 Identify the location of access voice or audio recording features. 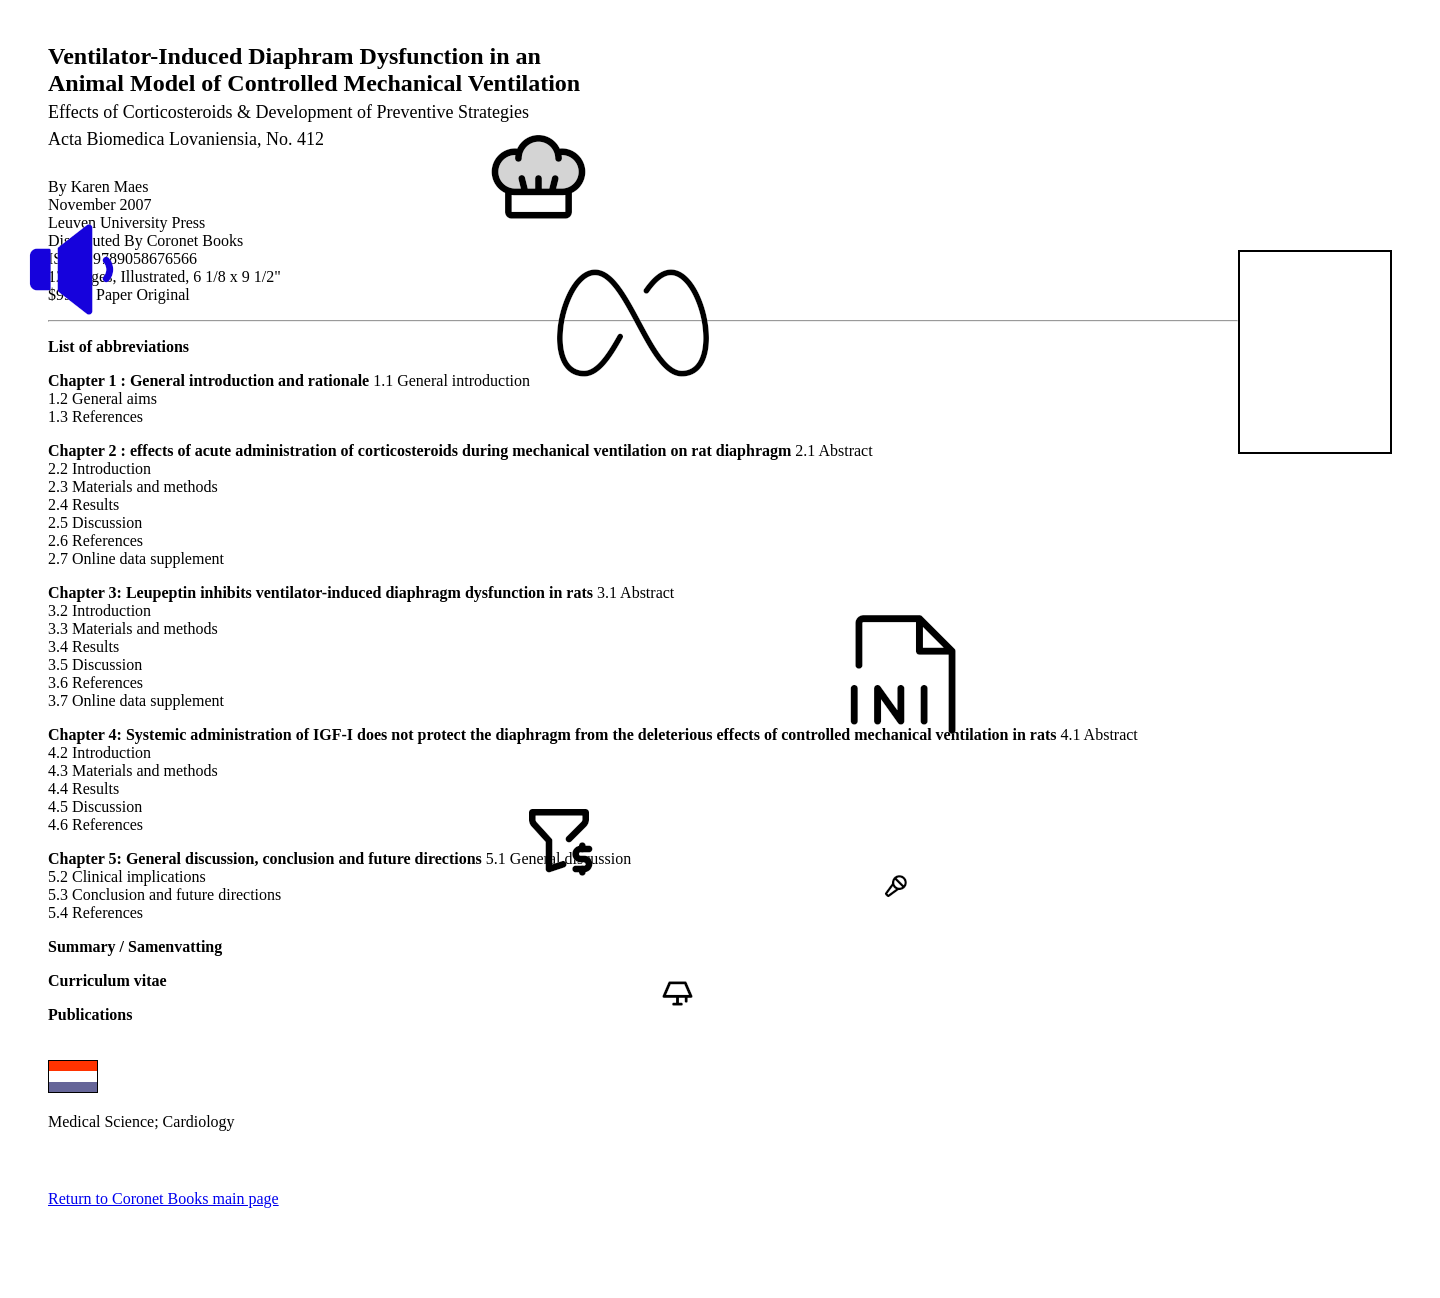
(895, 886).